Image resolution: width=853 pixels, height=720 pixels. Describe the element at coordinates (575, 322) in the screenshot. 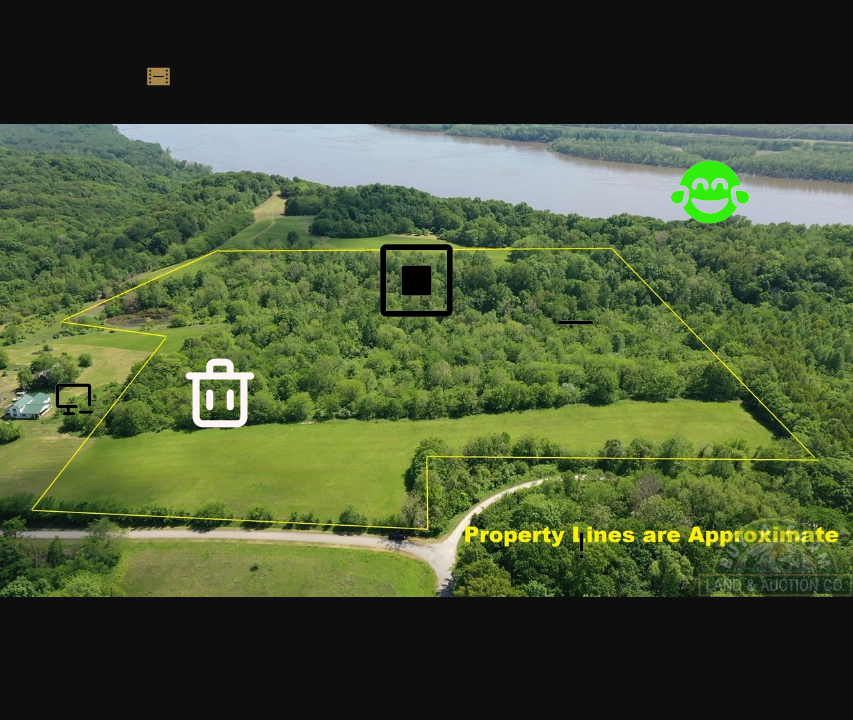

I see `remove an item from a list` at that location.